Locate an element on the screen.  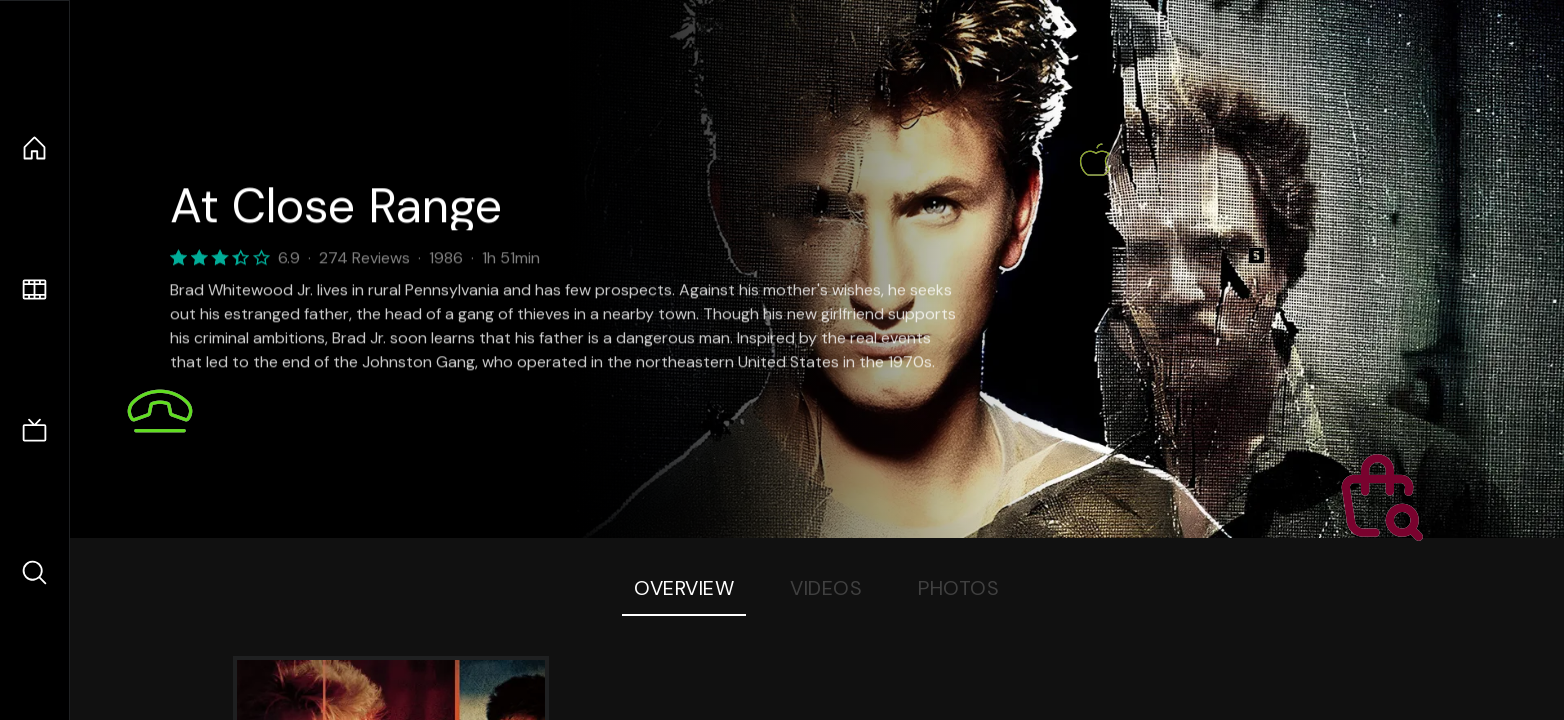
indicates Apple device or iOS compatibility is located at coordinates (1096, 162).